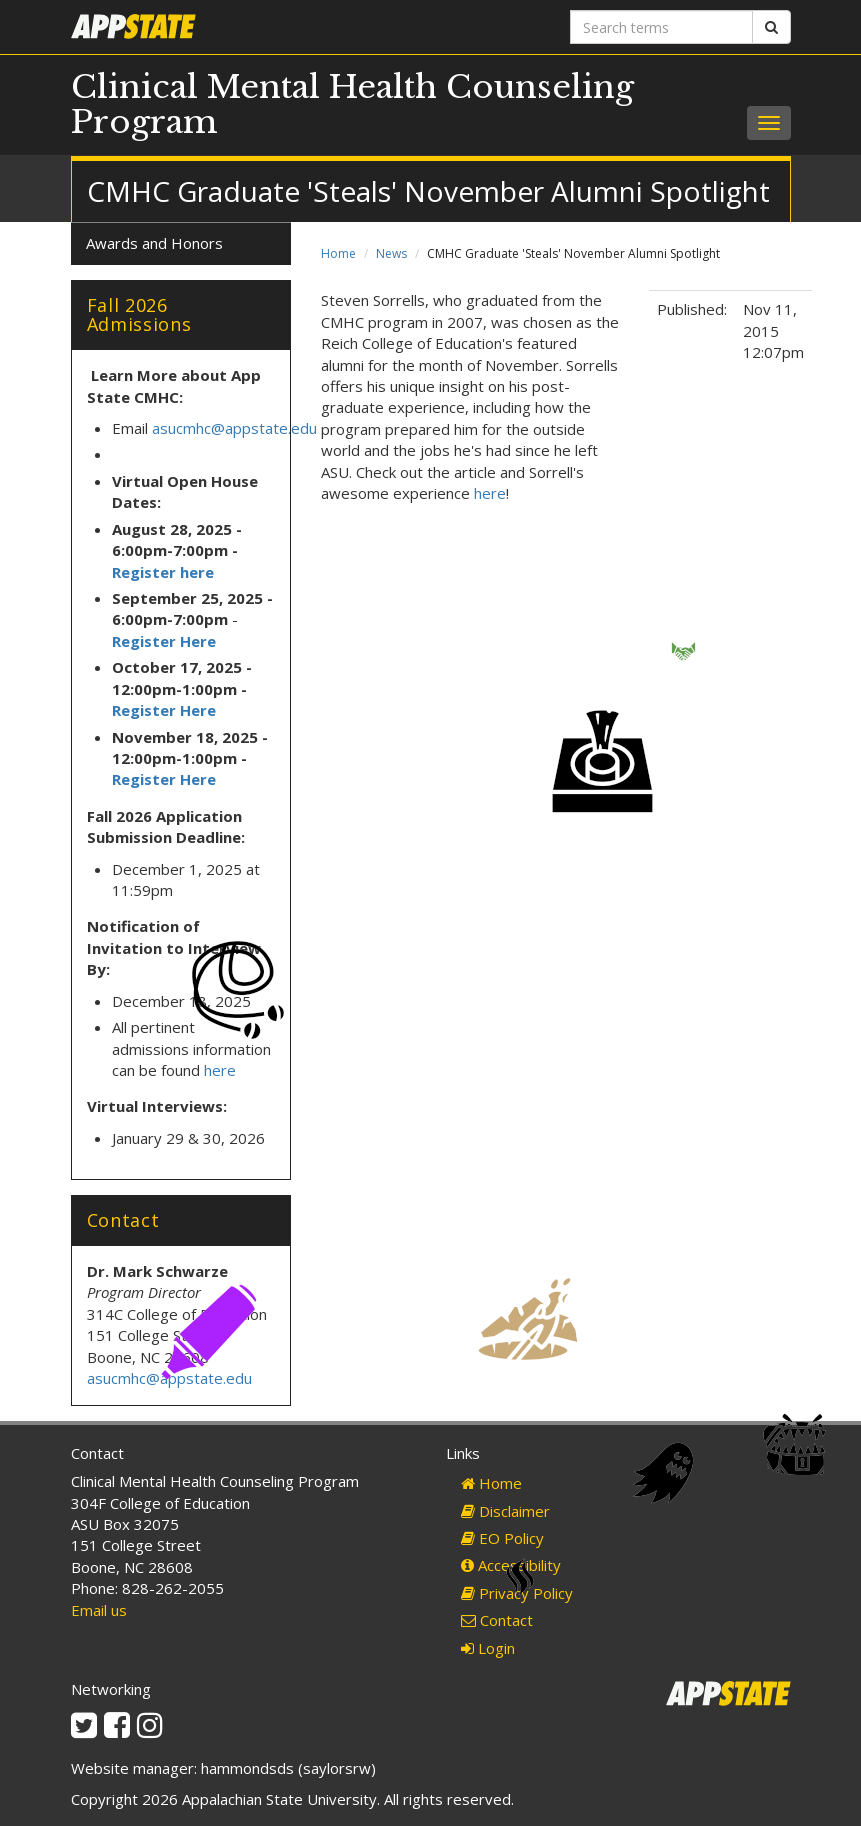  What do you see at coordinates (683, 651) in the screenshot?
I see `confirm a deal or agreement` at bounding box center [683, 651].